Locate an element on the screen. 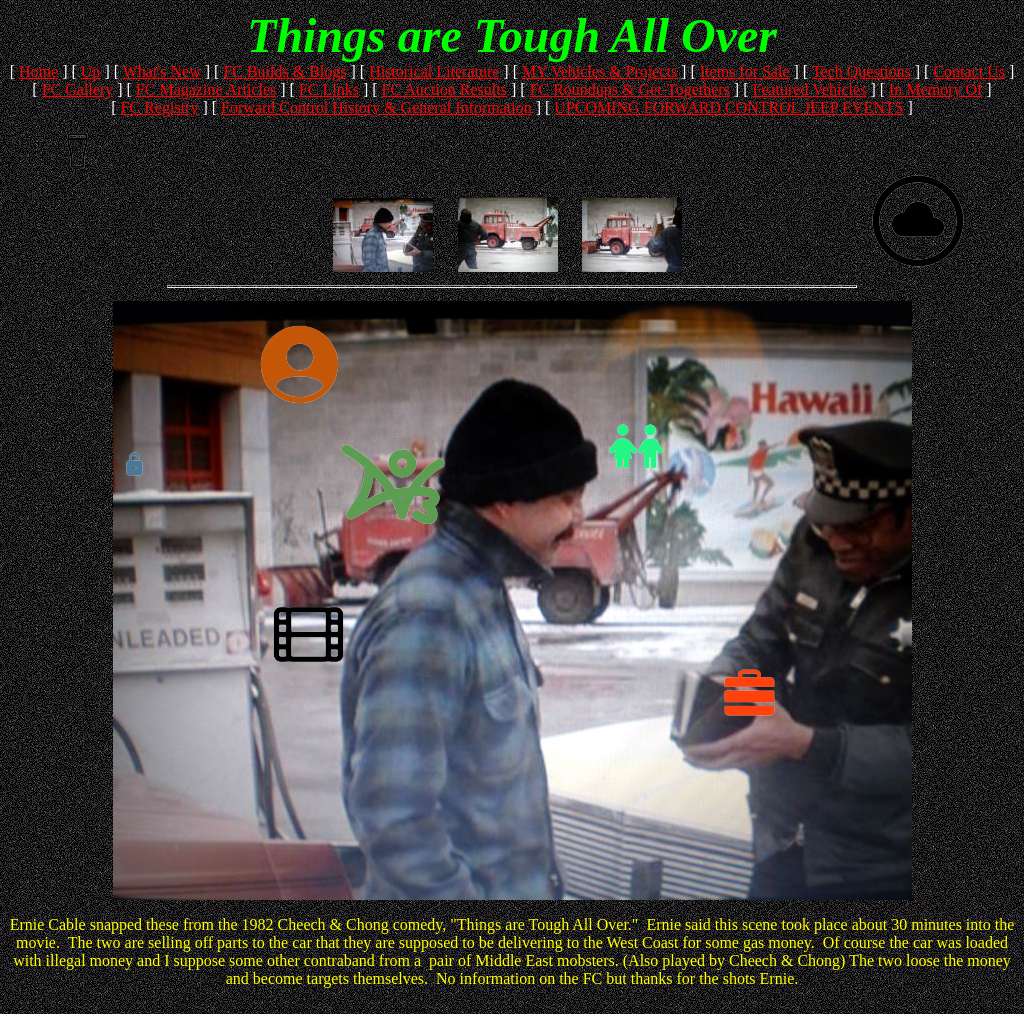  view drink menu or beverage options is located at coordinates (77, 150).